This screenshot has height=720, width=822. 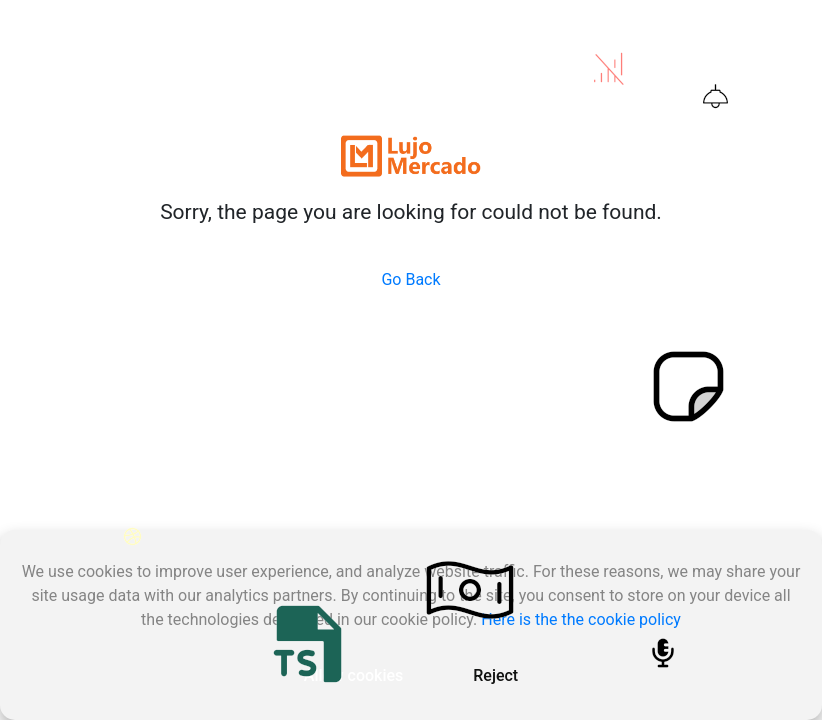 I want to click on typescript file indicator, so click(x=309, y=644).